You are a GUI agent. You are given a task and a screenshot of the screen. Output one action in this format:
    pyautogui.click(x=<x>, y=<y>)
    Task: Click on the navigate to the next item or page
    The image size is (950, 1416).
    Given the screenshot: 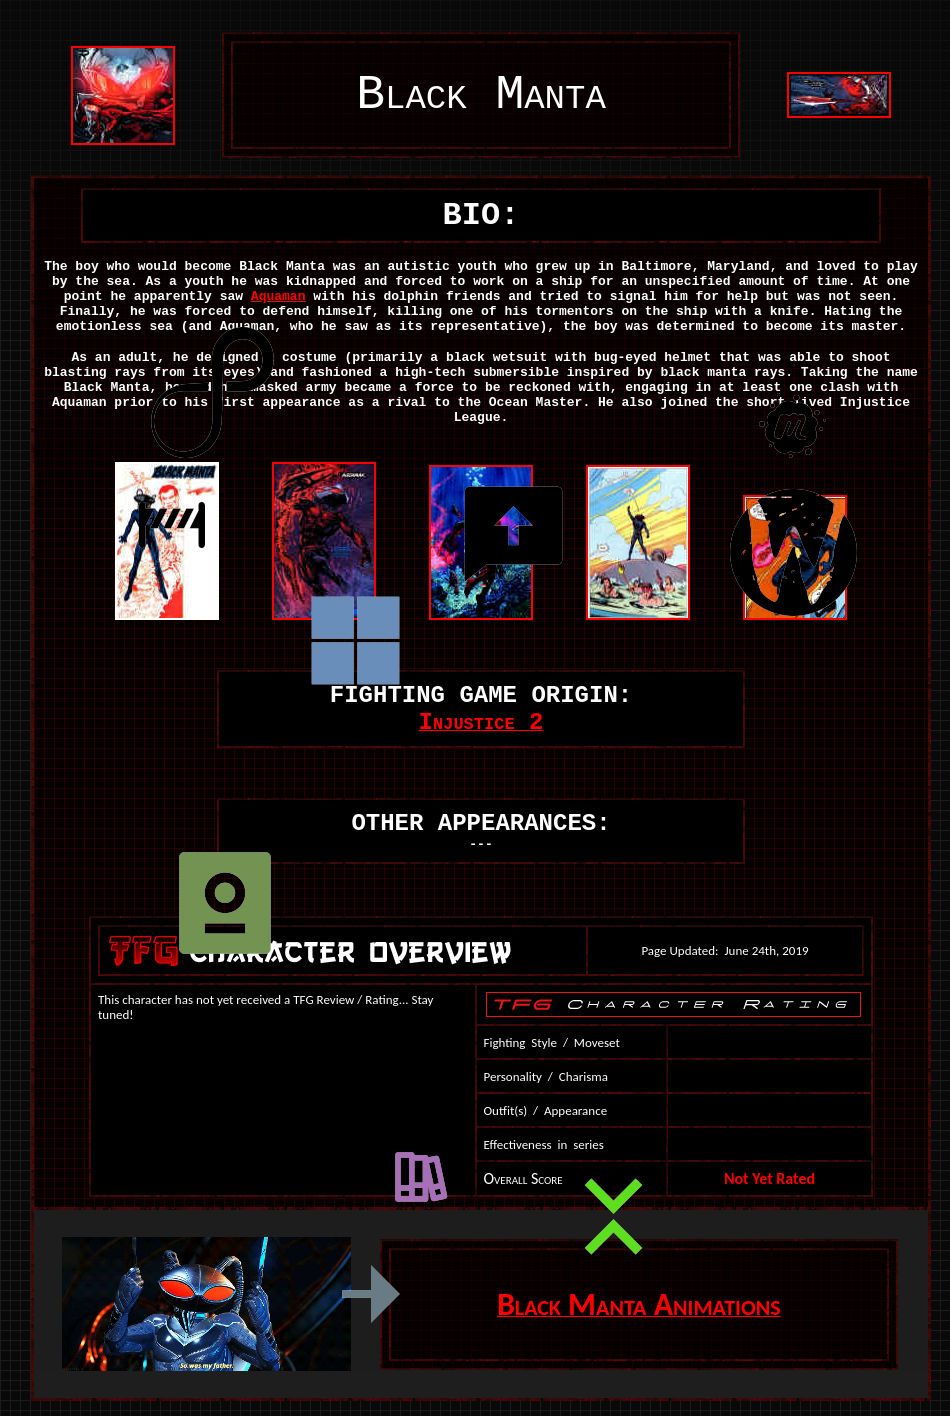 What is the action you would take?
    pyautogui.click(x=371, y=1294)
    